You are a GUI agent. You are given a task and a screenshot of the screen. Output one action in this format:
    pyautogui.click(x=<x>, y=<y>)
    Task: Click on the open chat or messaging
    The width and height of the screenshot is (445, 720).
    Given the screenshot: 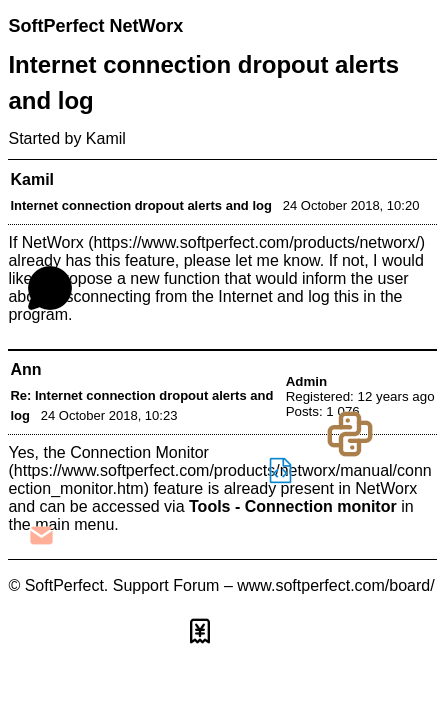 What is the action you would take?
    pyautogui.click(x=50, y=288)
    